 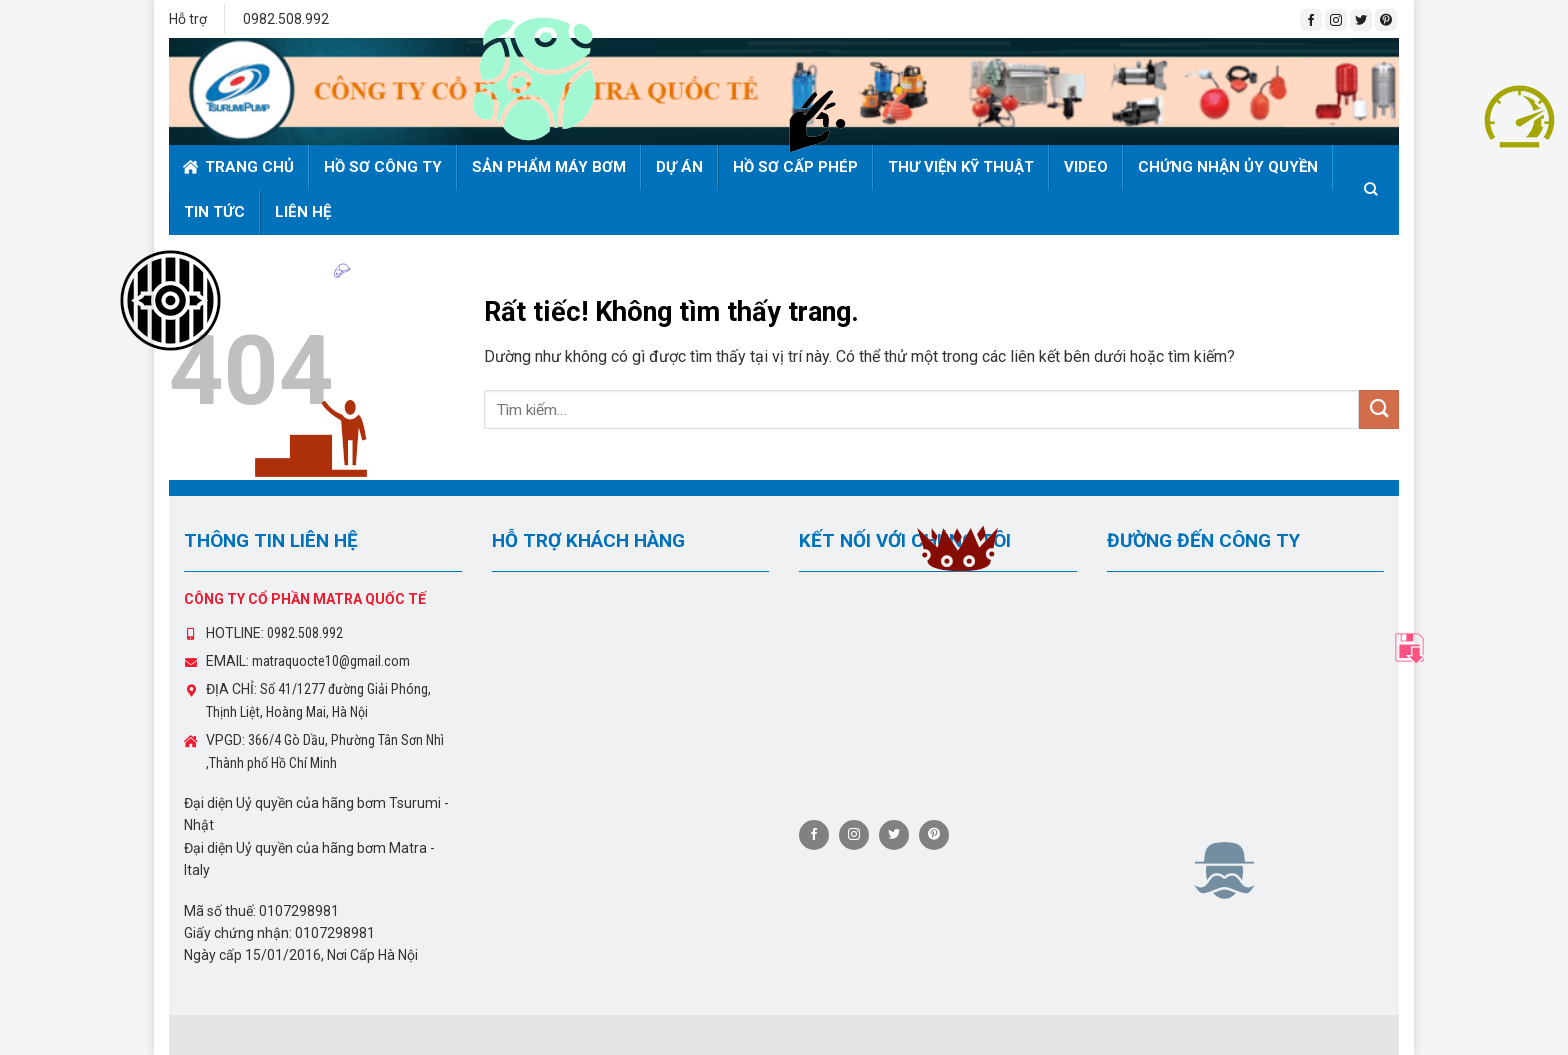 I want to click on view speed or performance metrics, so click(x=1519, y=116).